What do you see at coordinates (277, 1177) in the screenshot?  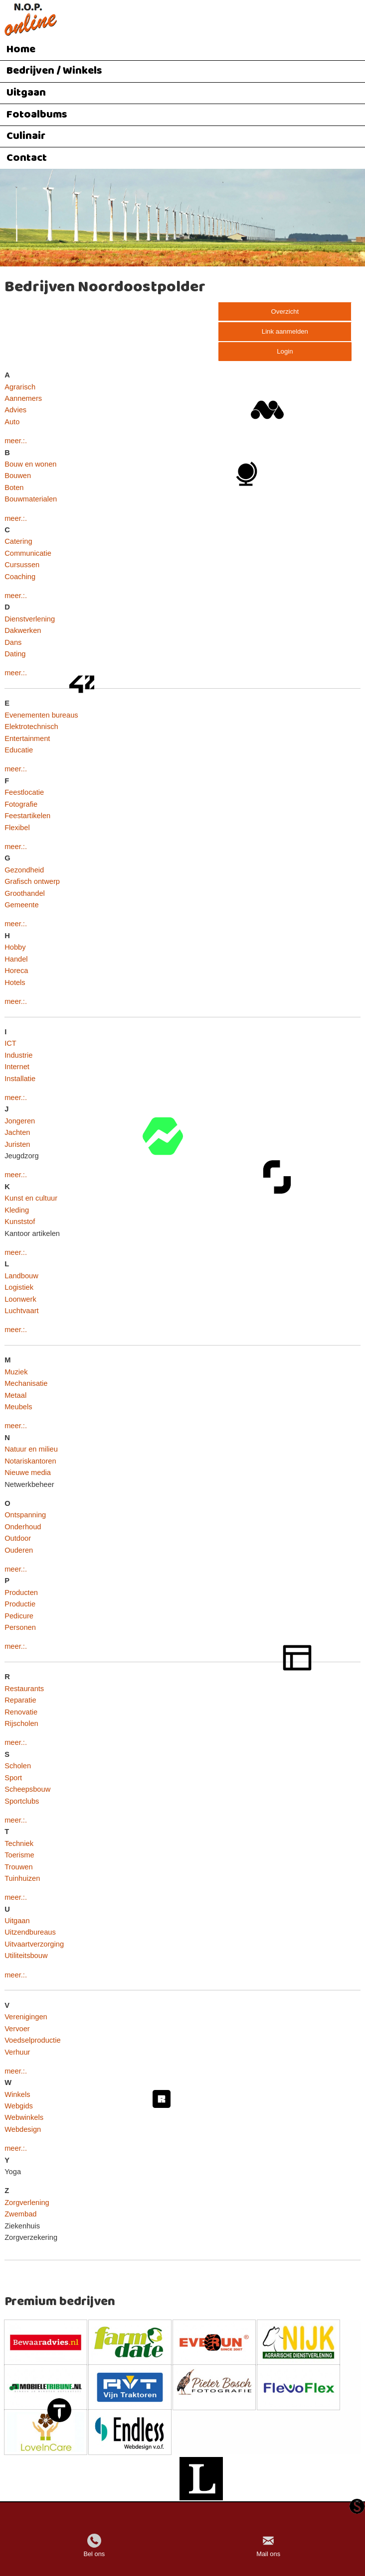 I see `shutterstock logo` at bounding box center [277, 1177].